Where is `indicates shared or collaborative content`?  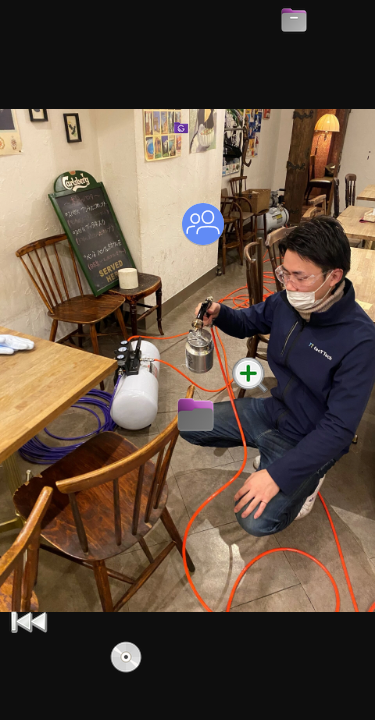 indicates shared or collaborative content is located at coordinates (203, 224).